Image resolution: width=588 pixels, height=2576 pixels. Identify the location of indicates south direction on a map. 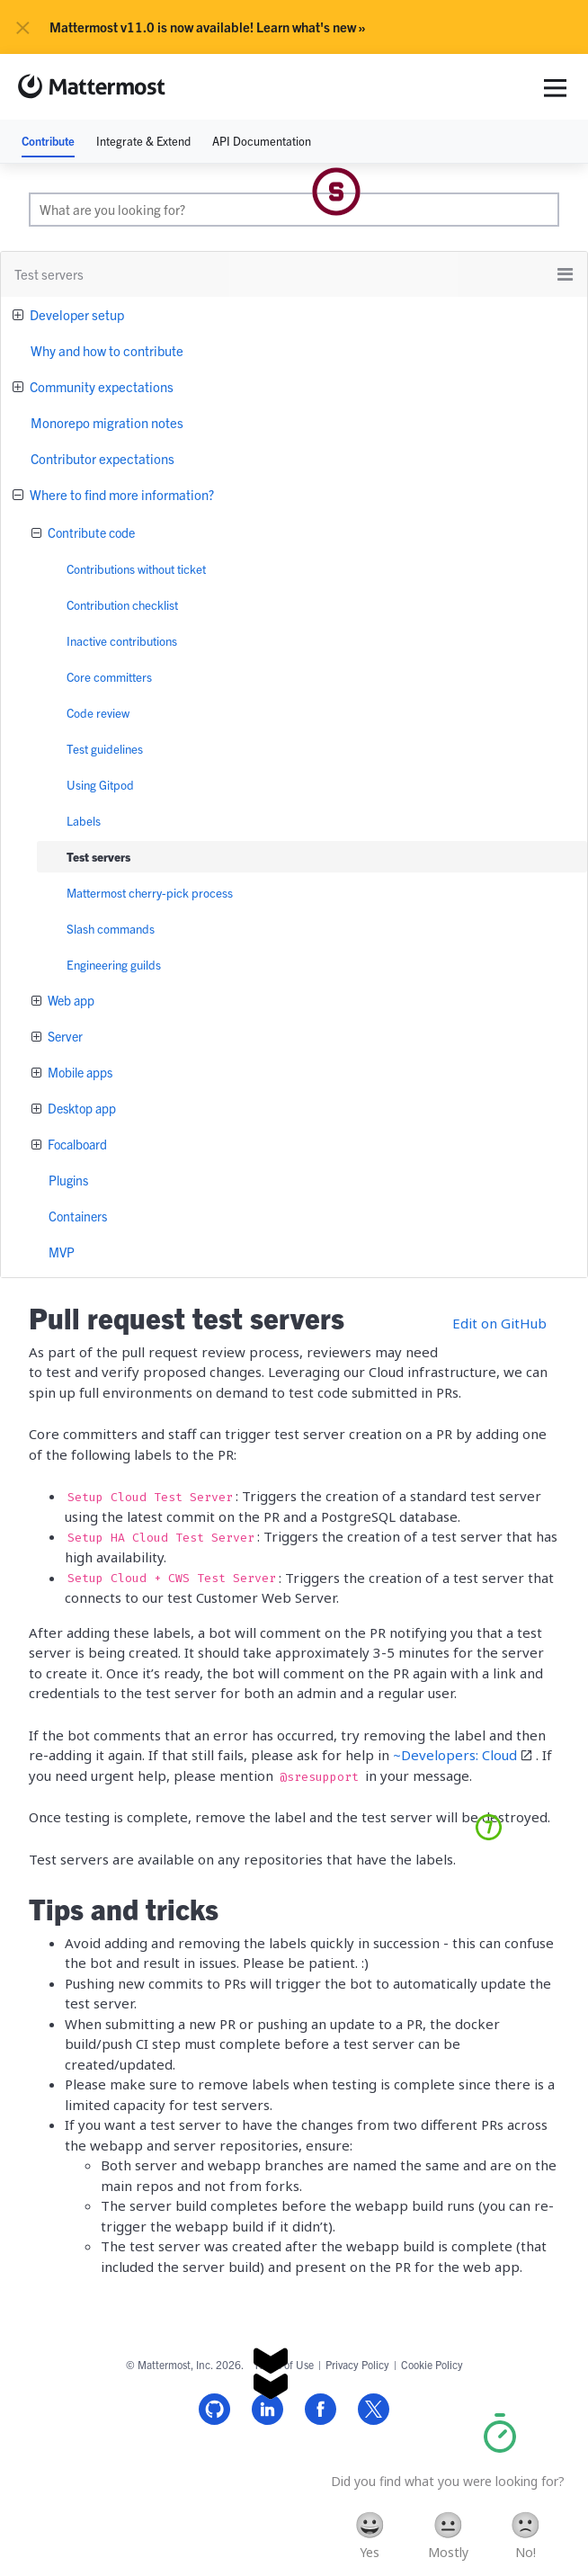
(336, 192).